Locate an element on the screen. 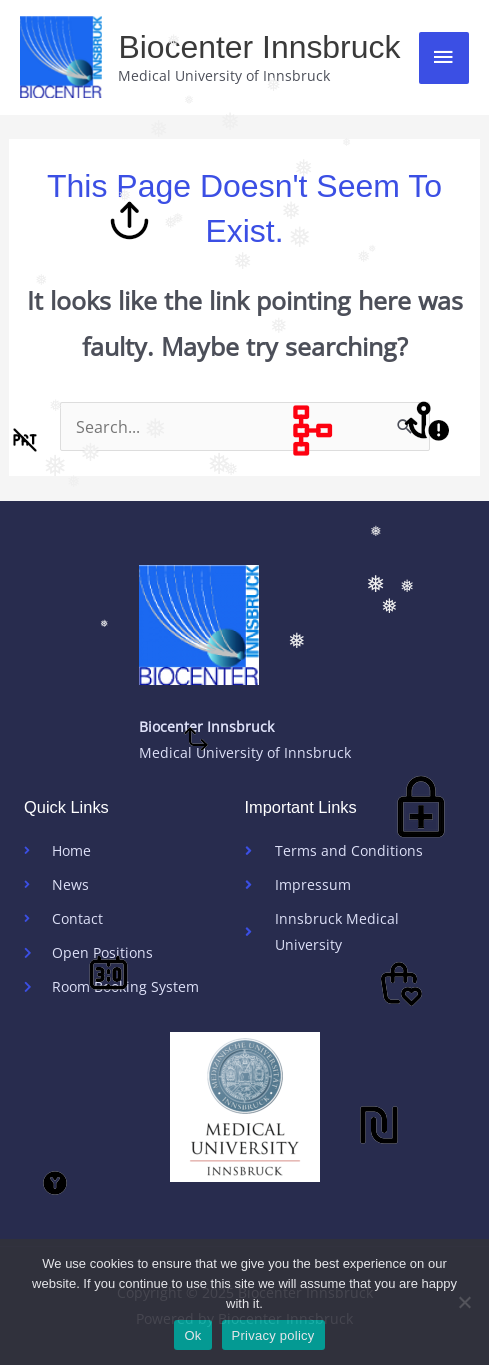 Image resolution: width=489 pixels, height=1365 pixels. view database schema structure is located at coordinates (311, 430).